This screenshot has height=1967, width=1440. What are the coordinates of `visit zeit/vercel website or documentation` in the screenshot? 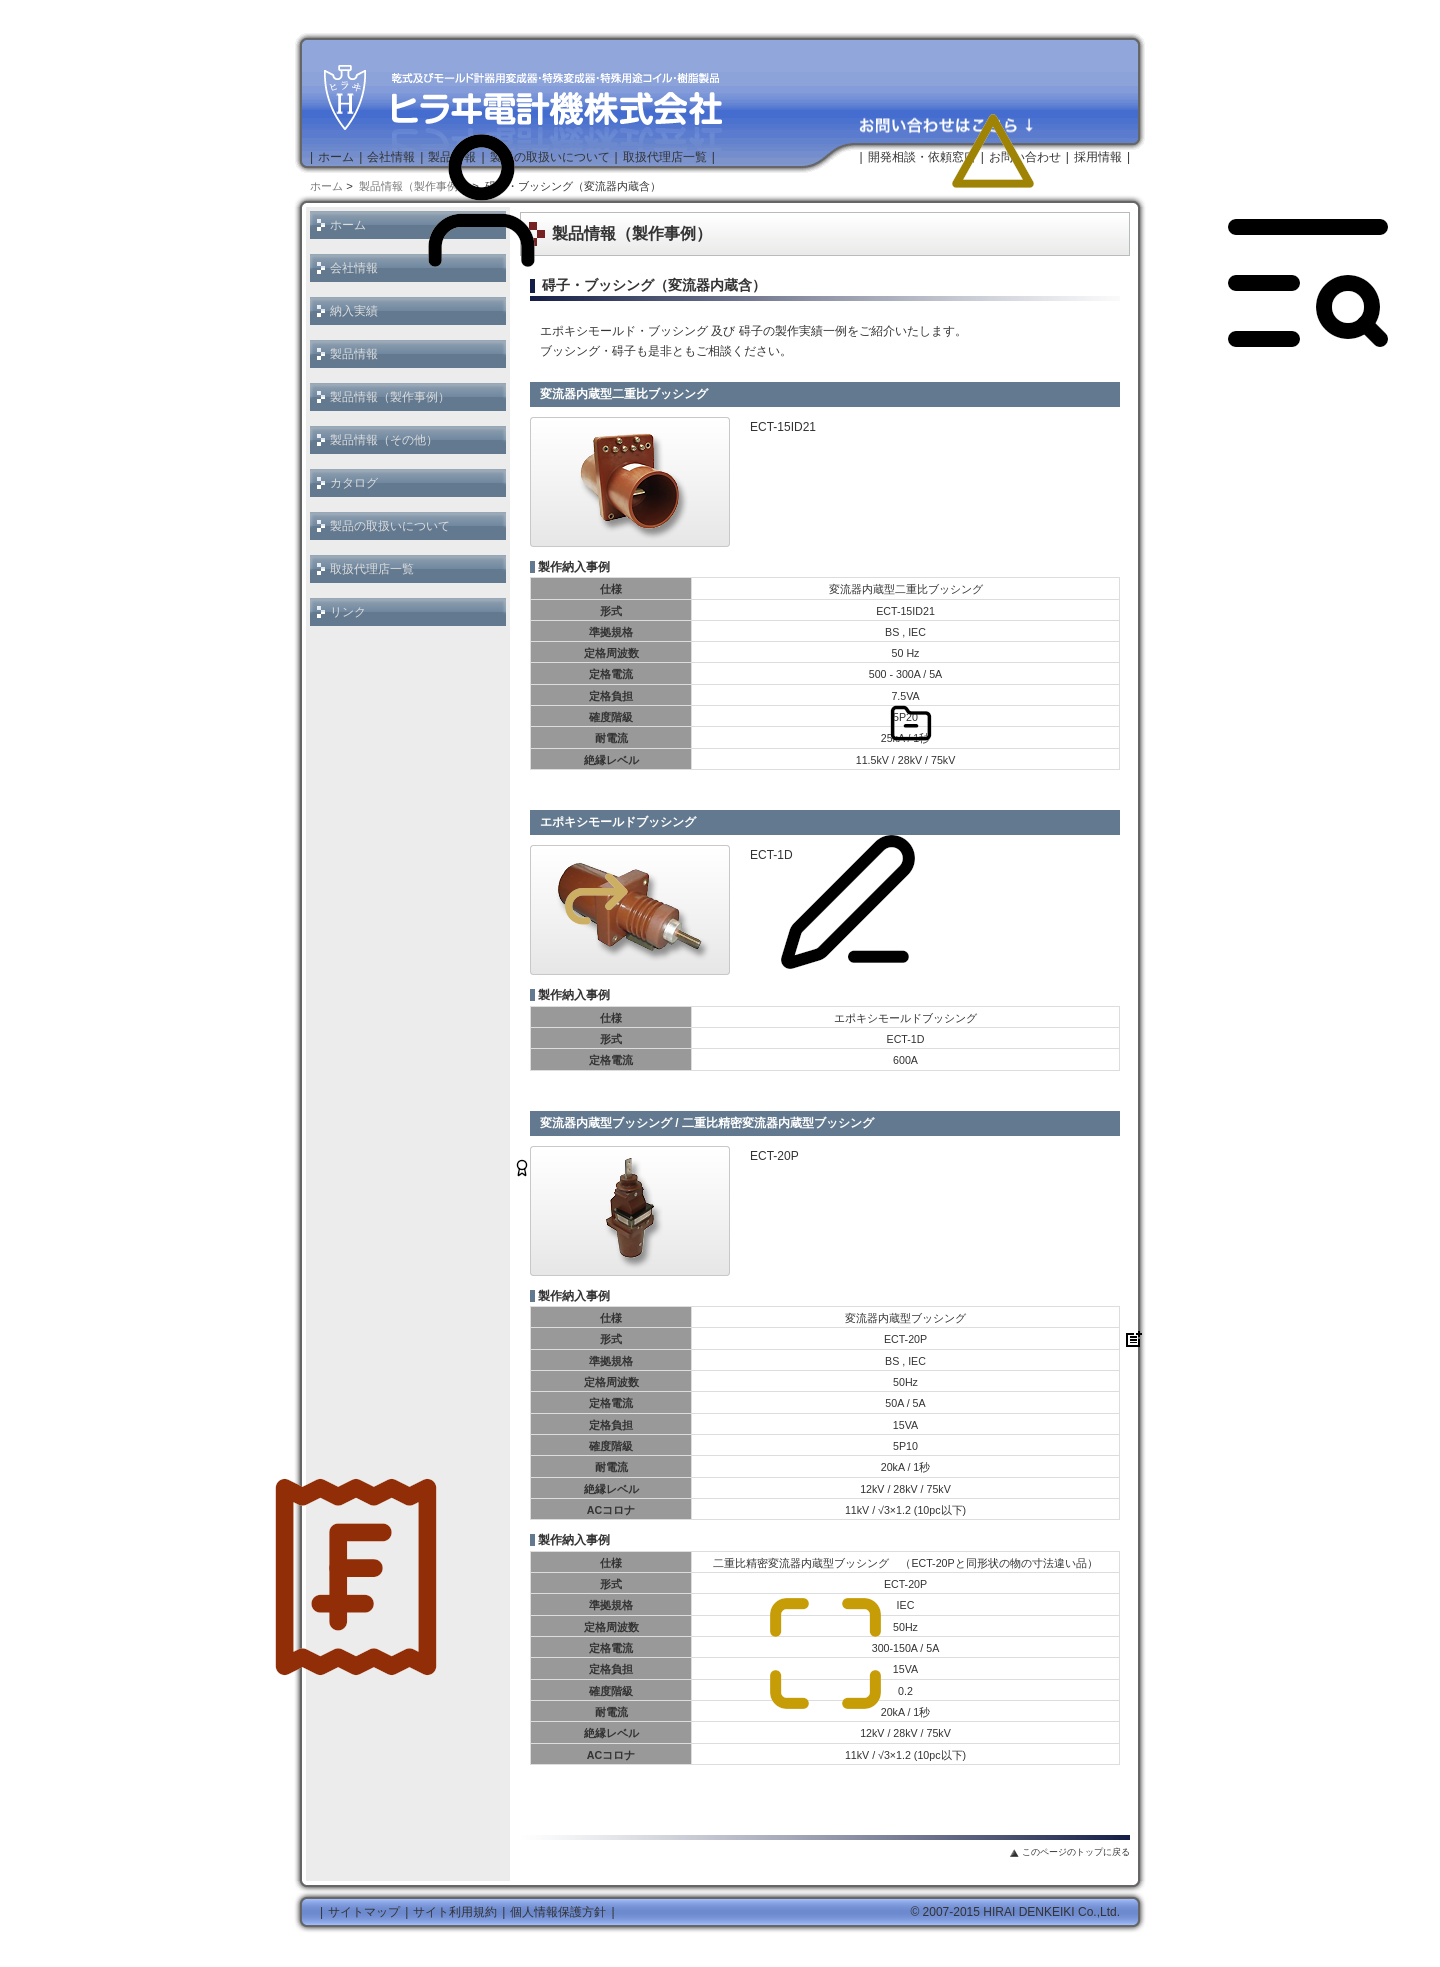 It's located at (993, 151).